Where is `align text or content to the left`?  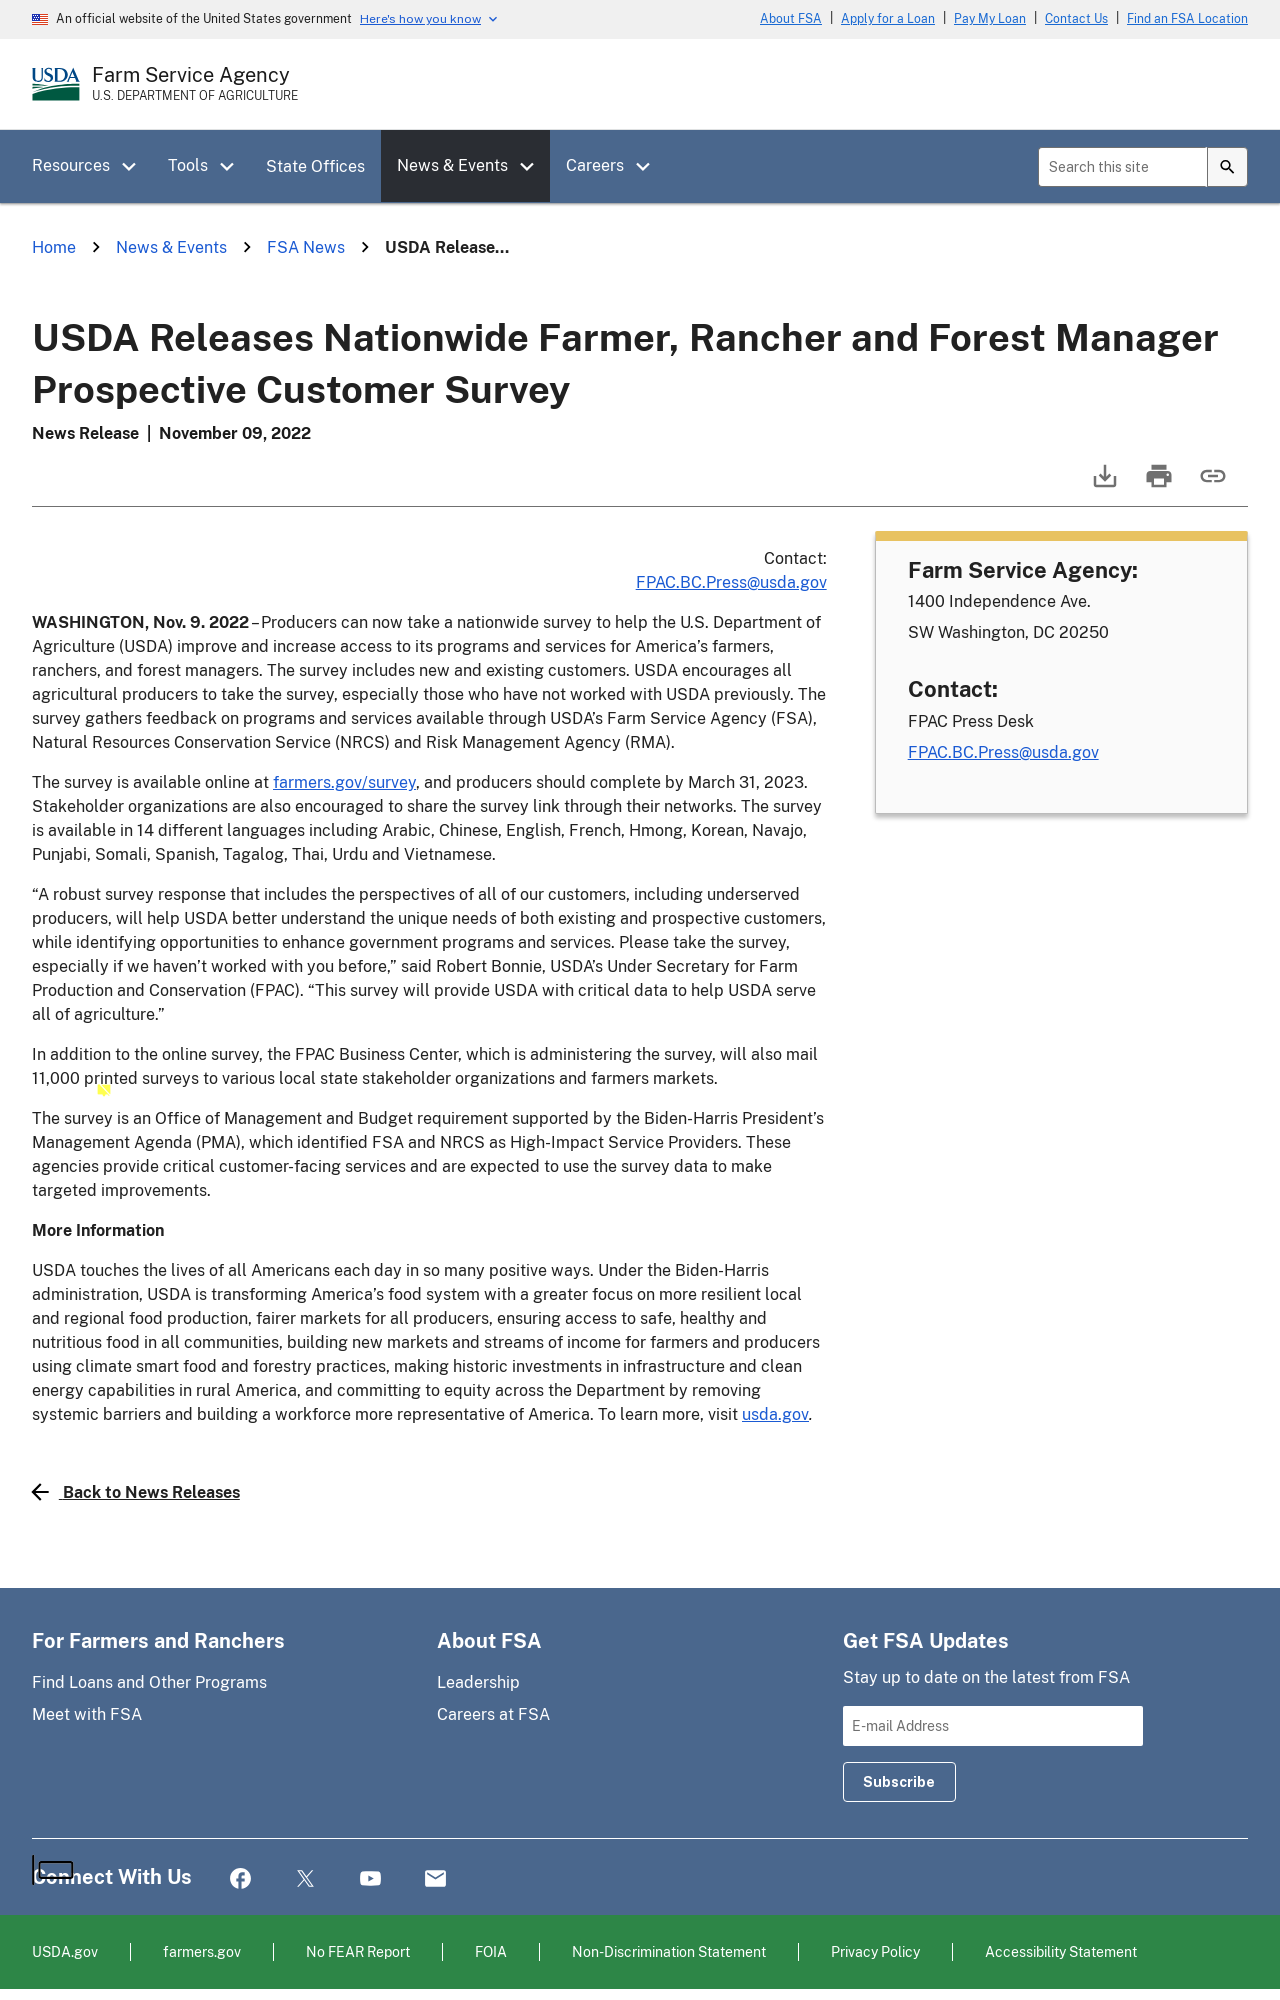 align text or content to the left is located at coordinates (52, 1870).